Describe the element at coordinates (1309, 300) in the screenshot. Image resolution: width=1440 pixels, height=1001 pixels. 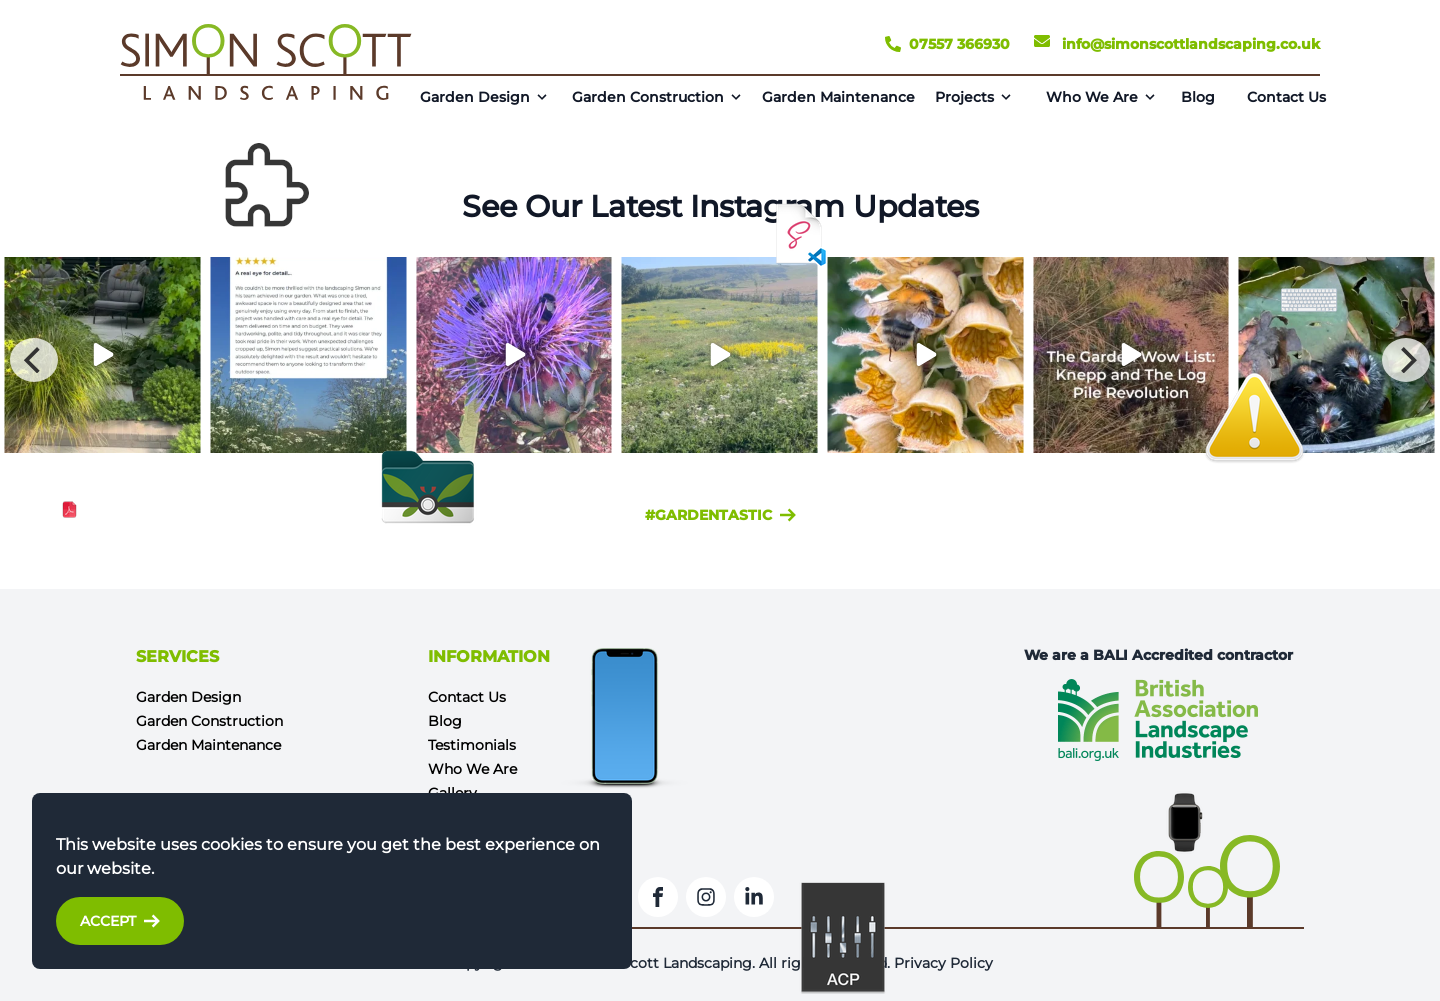
I see `connect to a bluetooth keyboard` at that location.